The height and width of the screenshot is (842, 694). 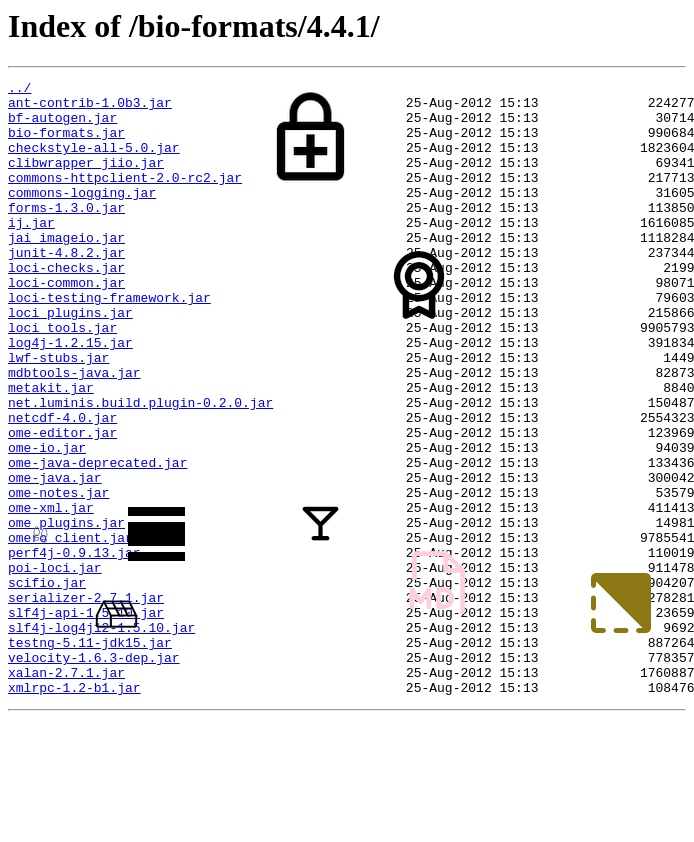 What do you see at coordinates (419, 285) in the screenshot?
I see `view achievements or awards` at bounding box center [419, 285].